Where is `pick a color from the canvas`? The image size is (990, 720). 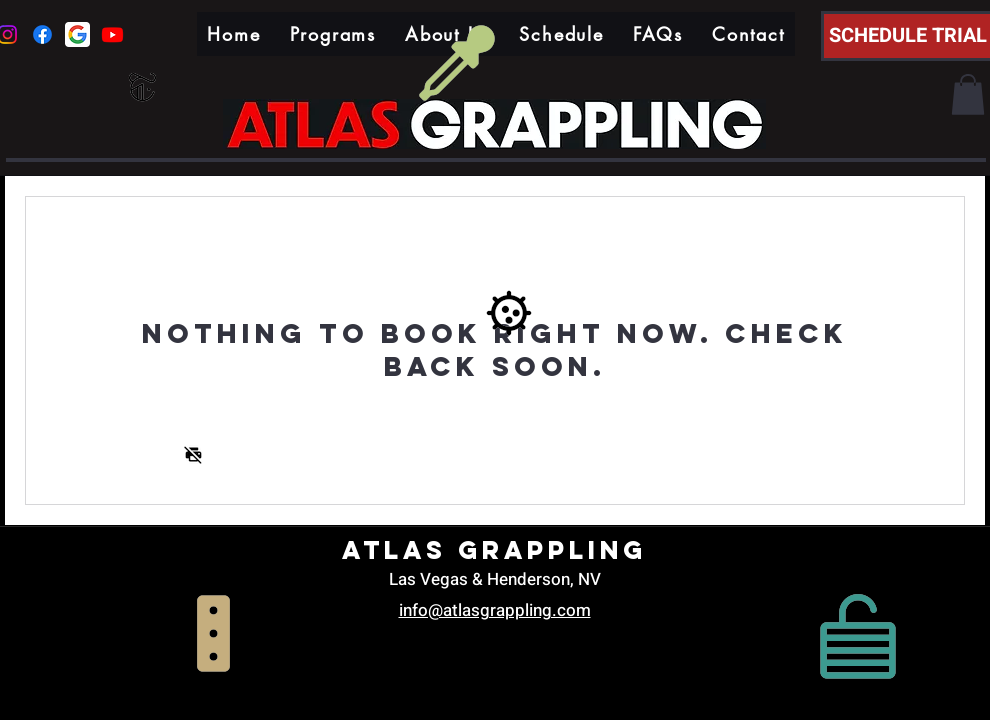 pick a color from the canvas is located at coordinates (457, 63).